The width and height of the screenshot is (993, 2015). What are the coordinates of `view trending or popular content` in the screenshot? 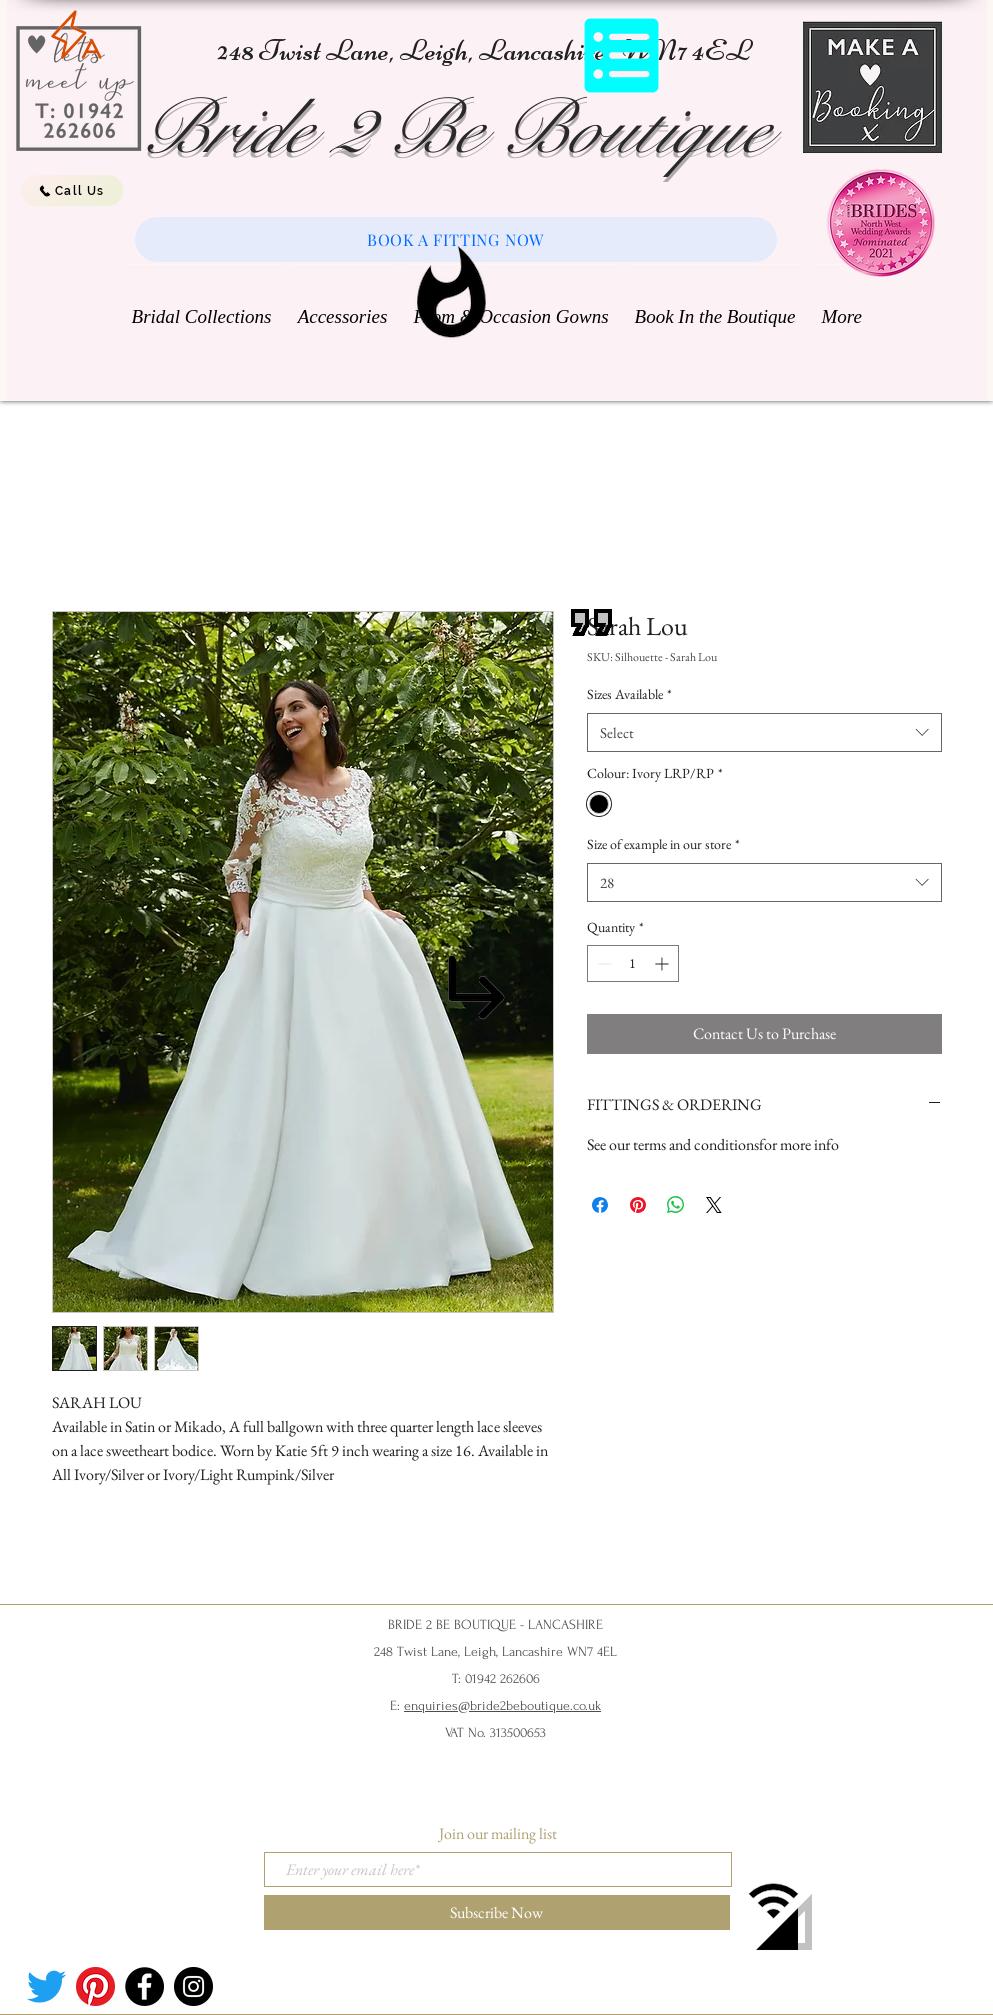 It's located at (451, 294).